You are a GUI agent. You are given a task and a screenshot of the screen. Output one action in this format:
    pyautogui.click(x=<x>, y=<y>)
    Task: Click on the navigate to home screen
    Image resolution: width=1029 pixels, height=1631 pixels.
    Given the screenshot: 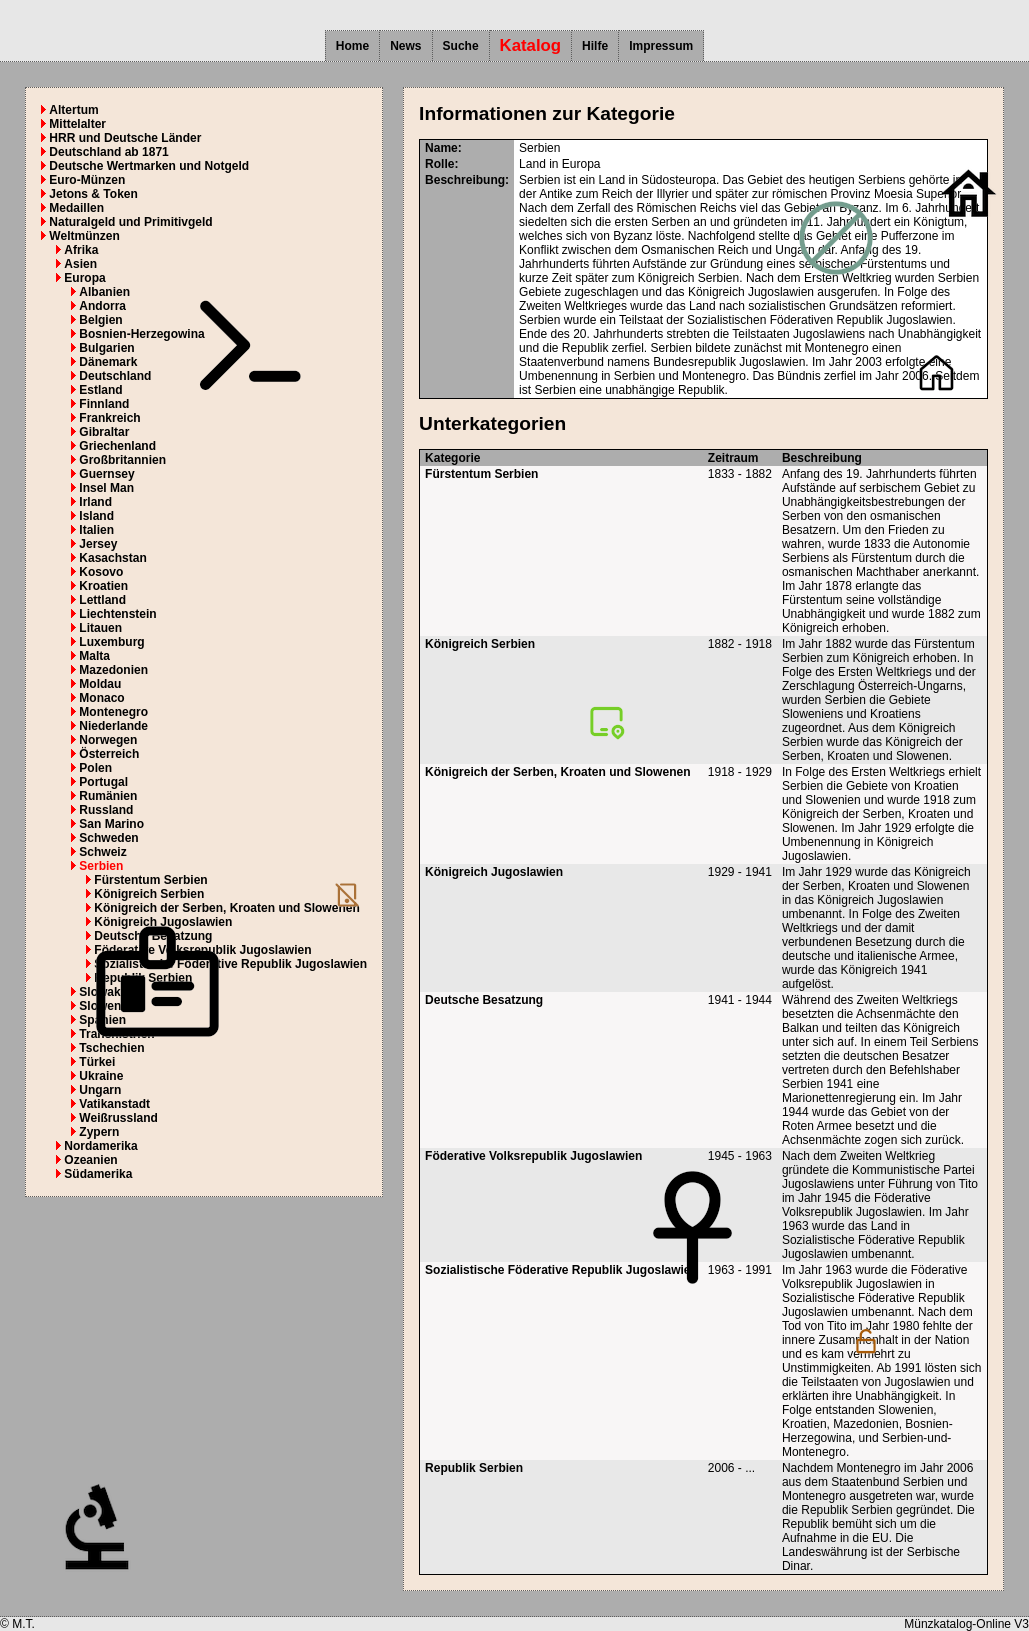 What is the action you would take?
    pyautogui.click(x=936, y=373)
    